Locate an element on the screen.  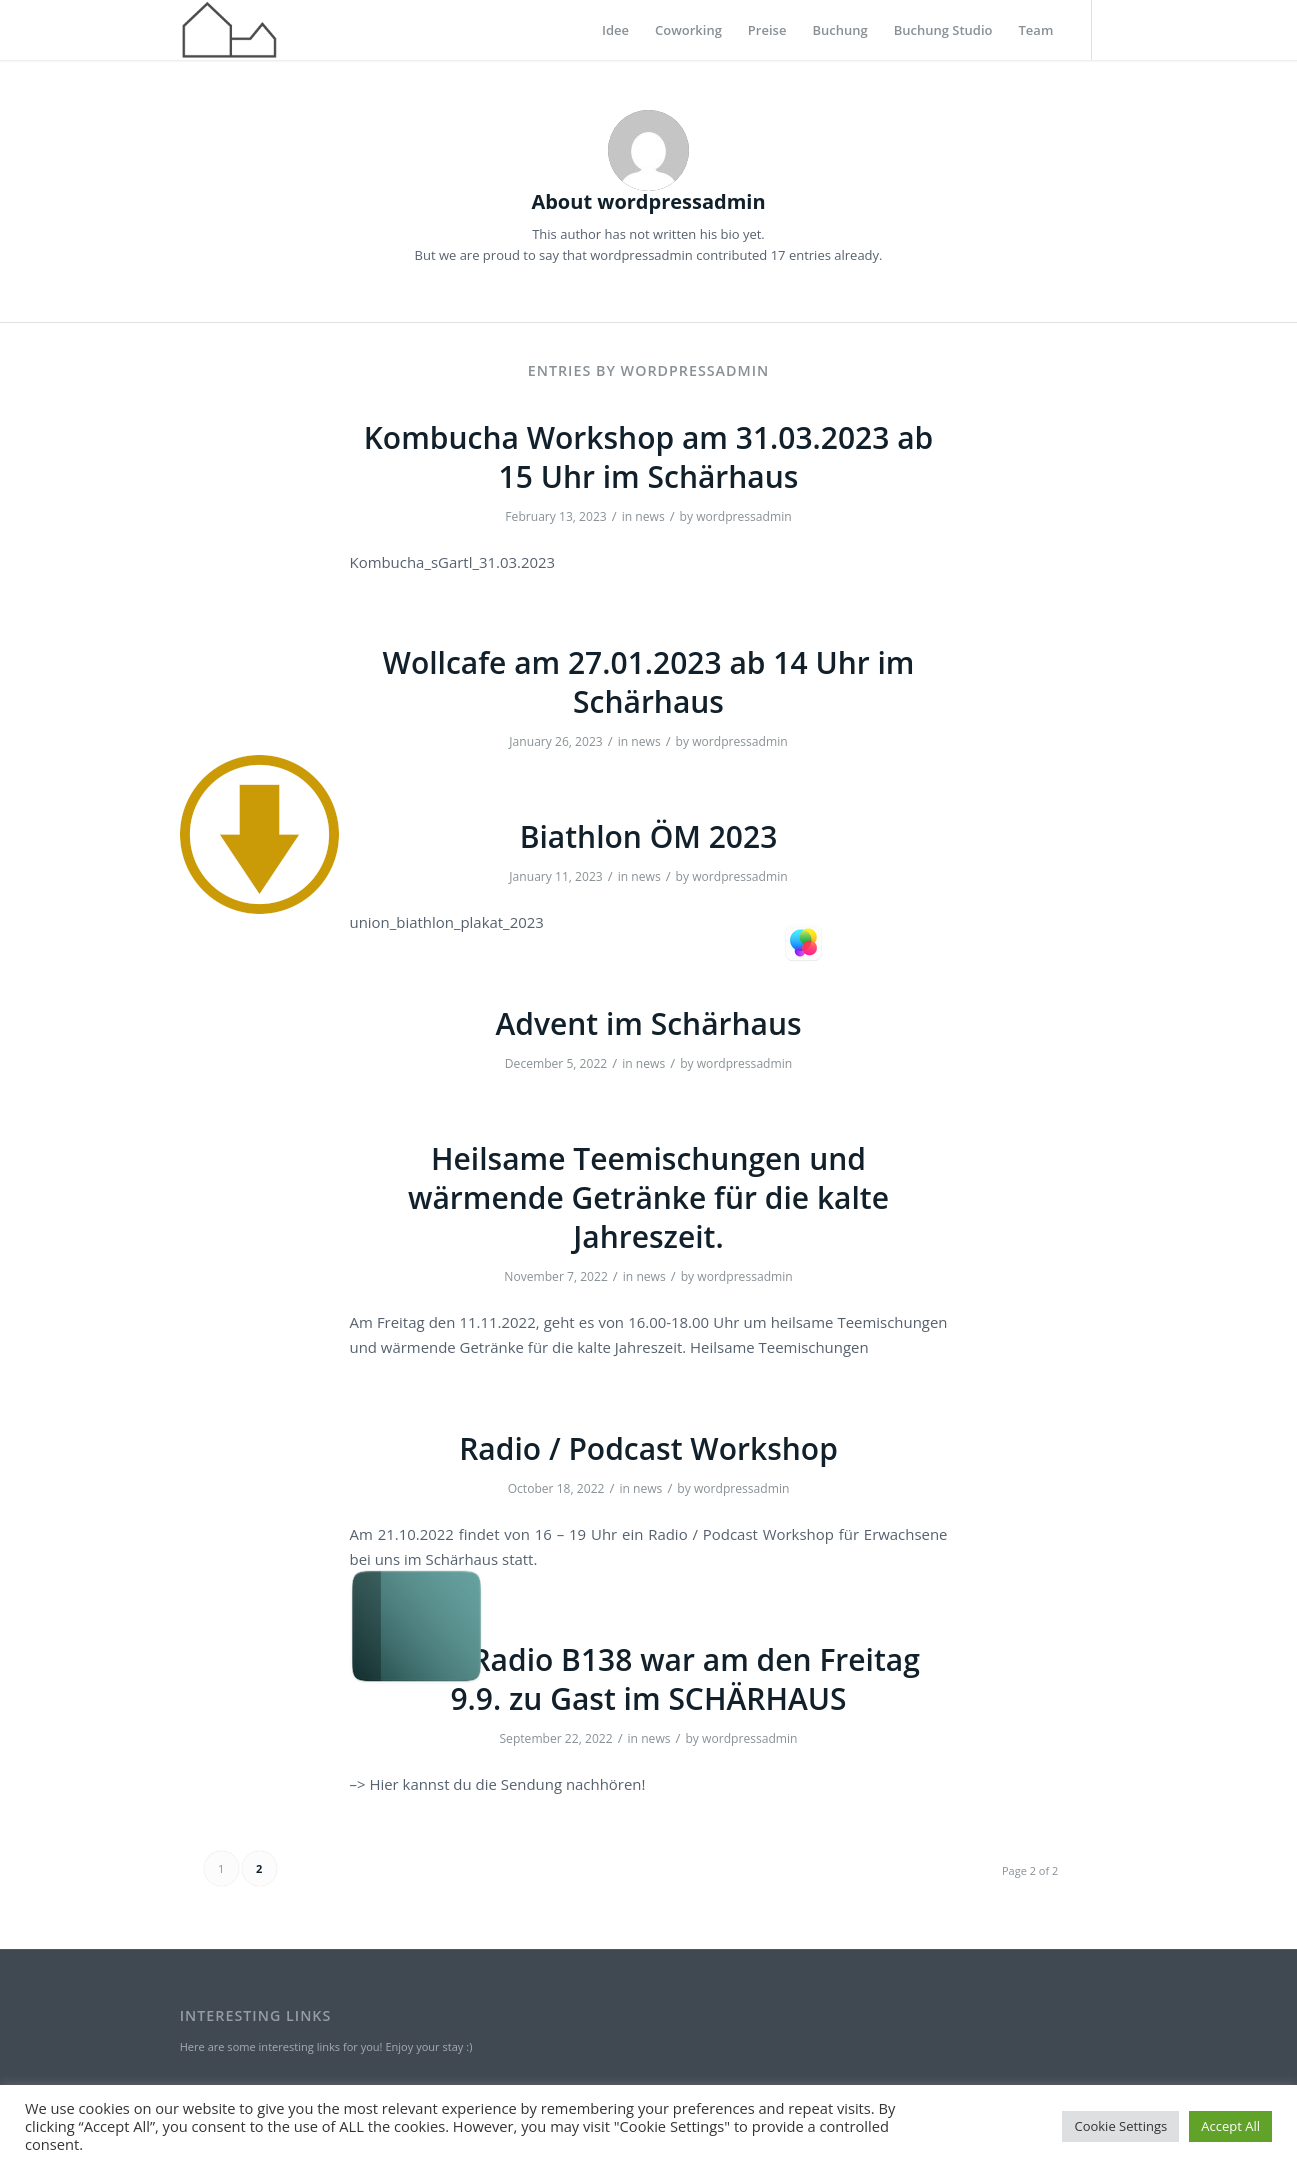
open Game Center to view achievements and leaderboards is located at coordinates (803, 942).